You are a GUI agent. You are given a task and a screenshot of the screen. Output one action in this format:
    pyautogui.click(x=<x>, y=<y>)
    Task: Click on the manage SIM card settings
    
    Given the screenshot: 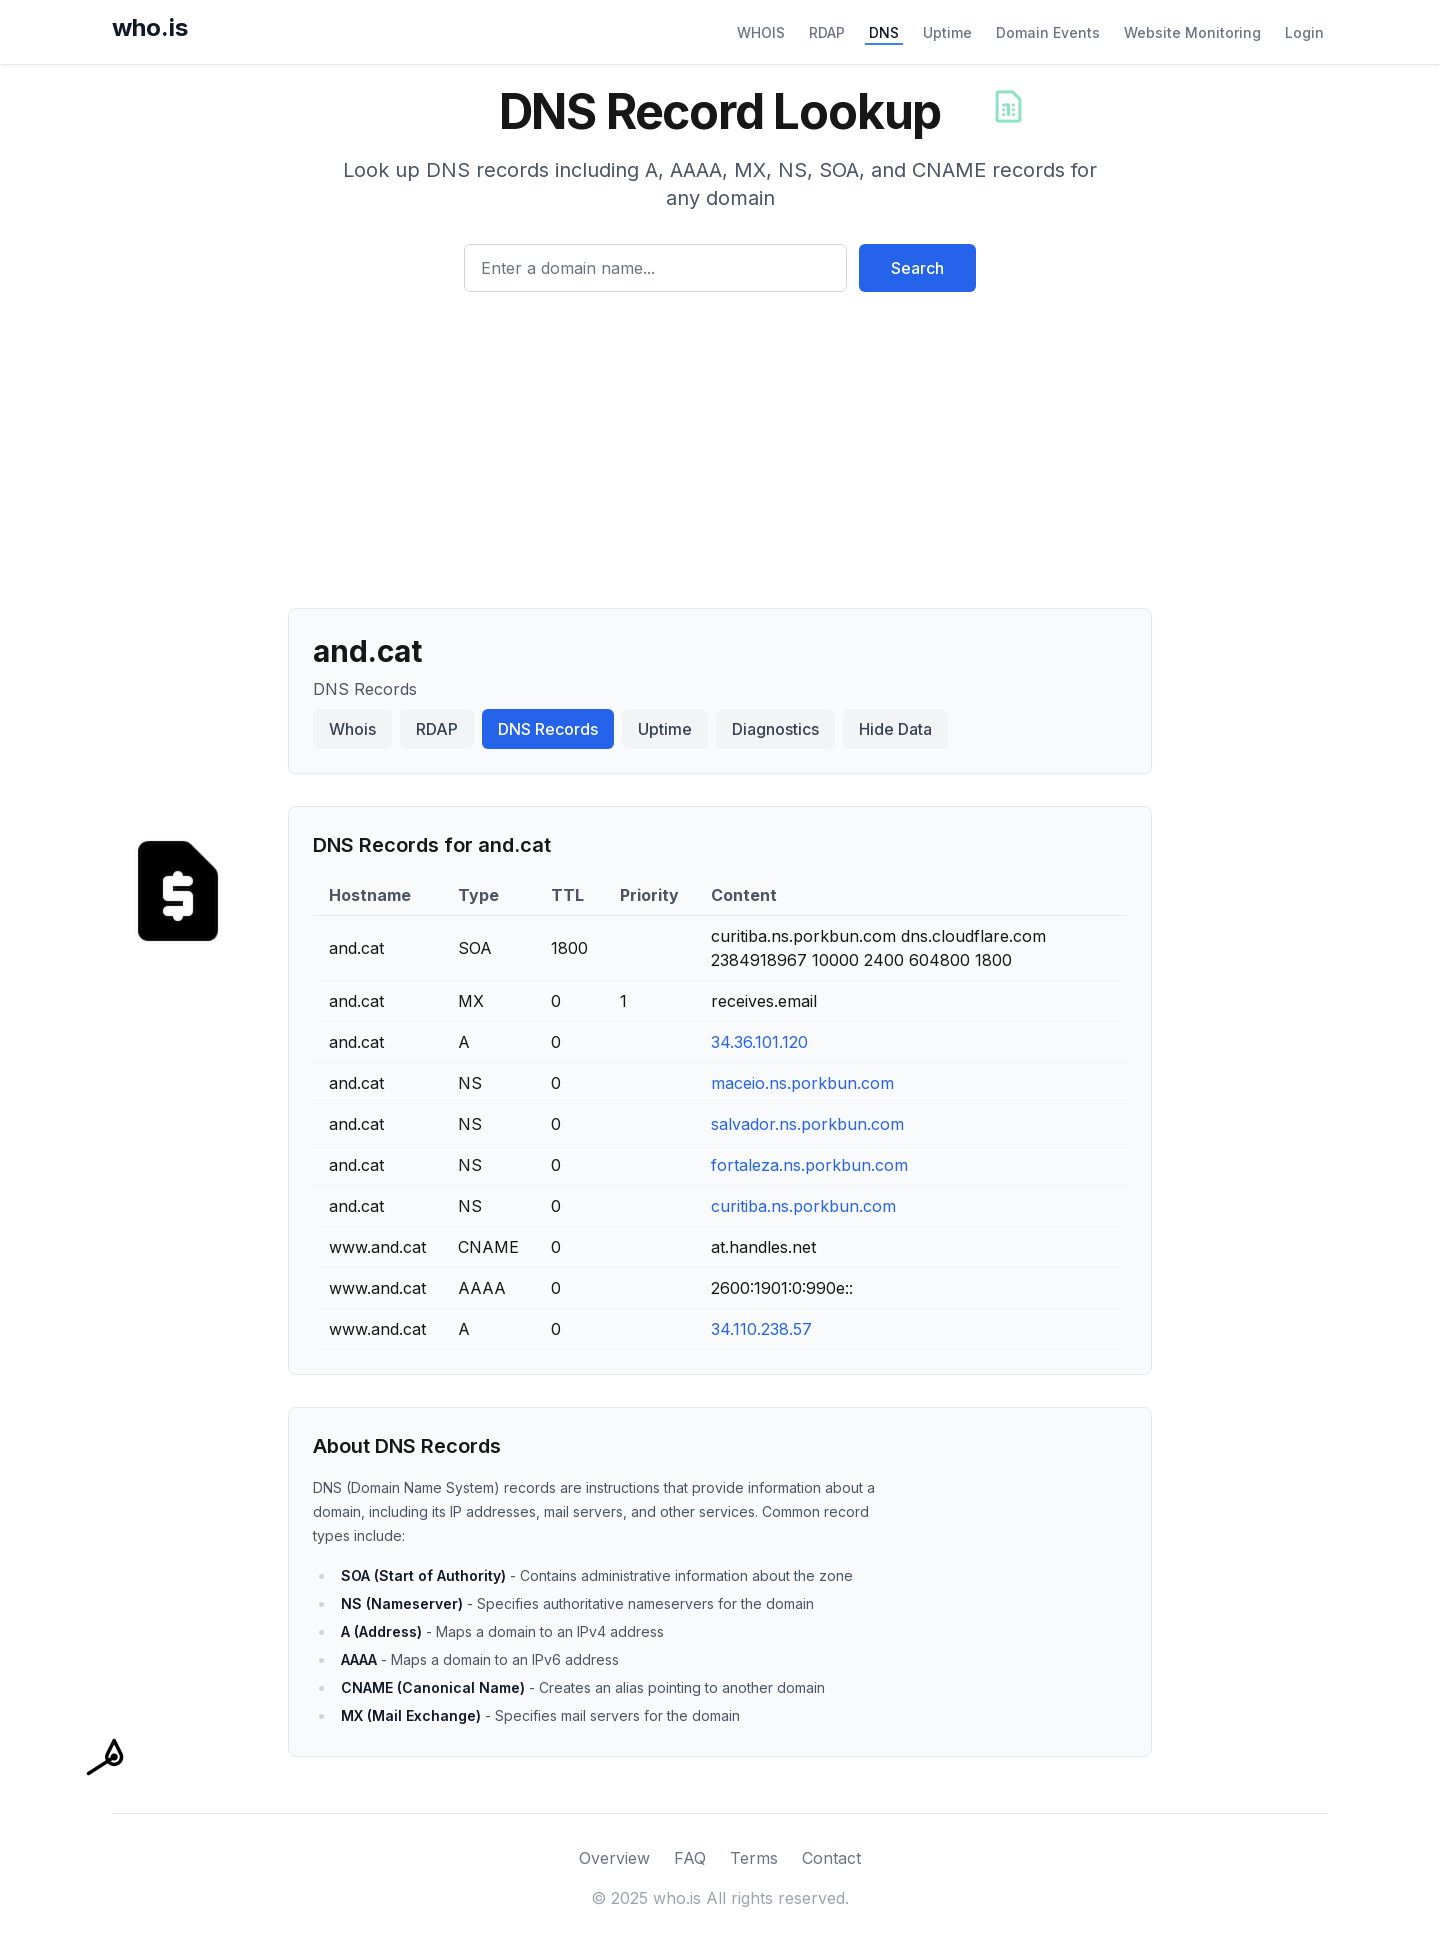 What is the action you would take?
    pyautogui.click(x=1008, y=106)
    